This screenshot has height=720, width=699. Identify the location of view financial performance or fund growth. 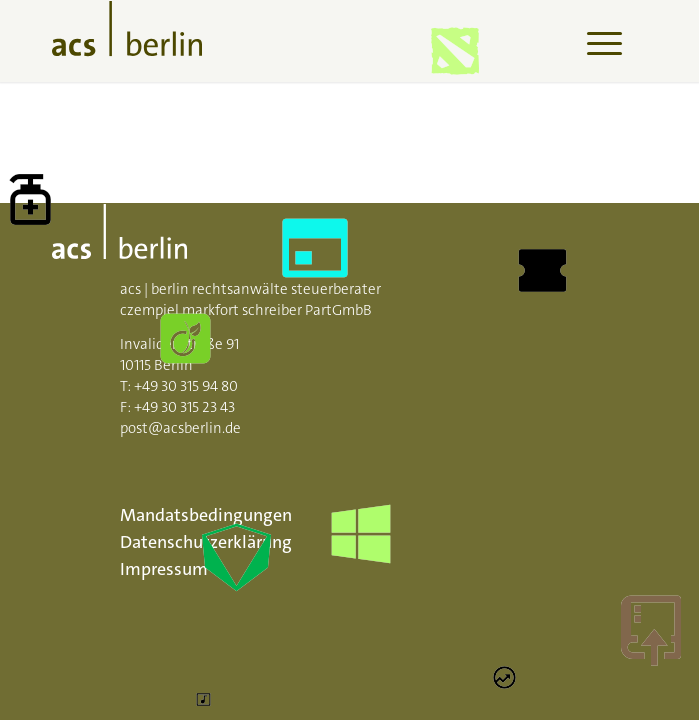
(504, 677).